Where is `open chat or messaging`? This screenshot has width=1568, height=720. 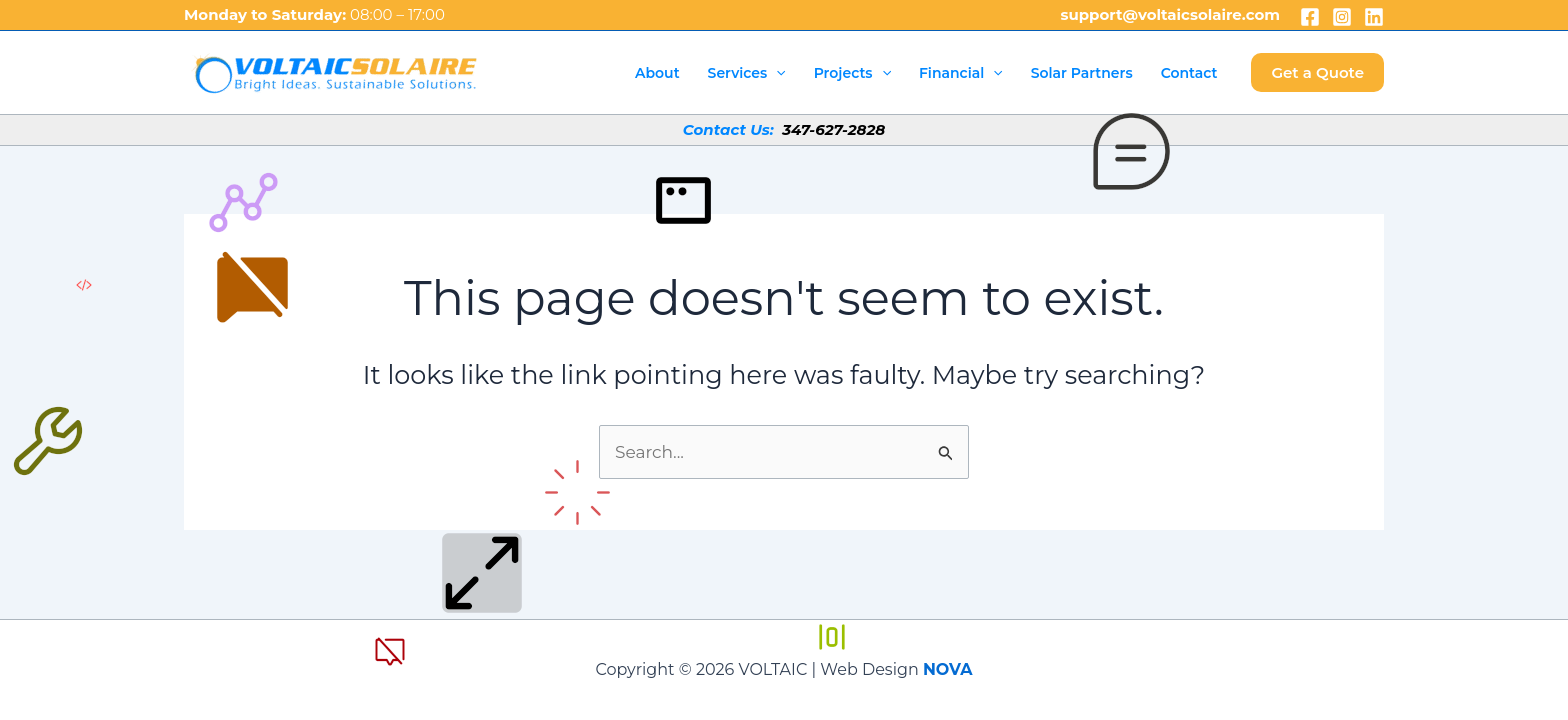 open chat or messaging is located at coordinates (1130, 153).